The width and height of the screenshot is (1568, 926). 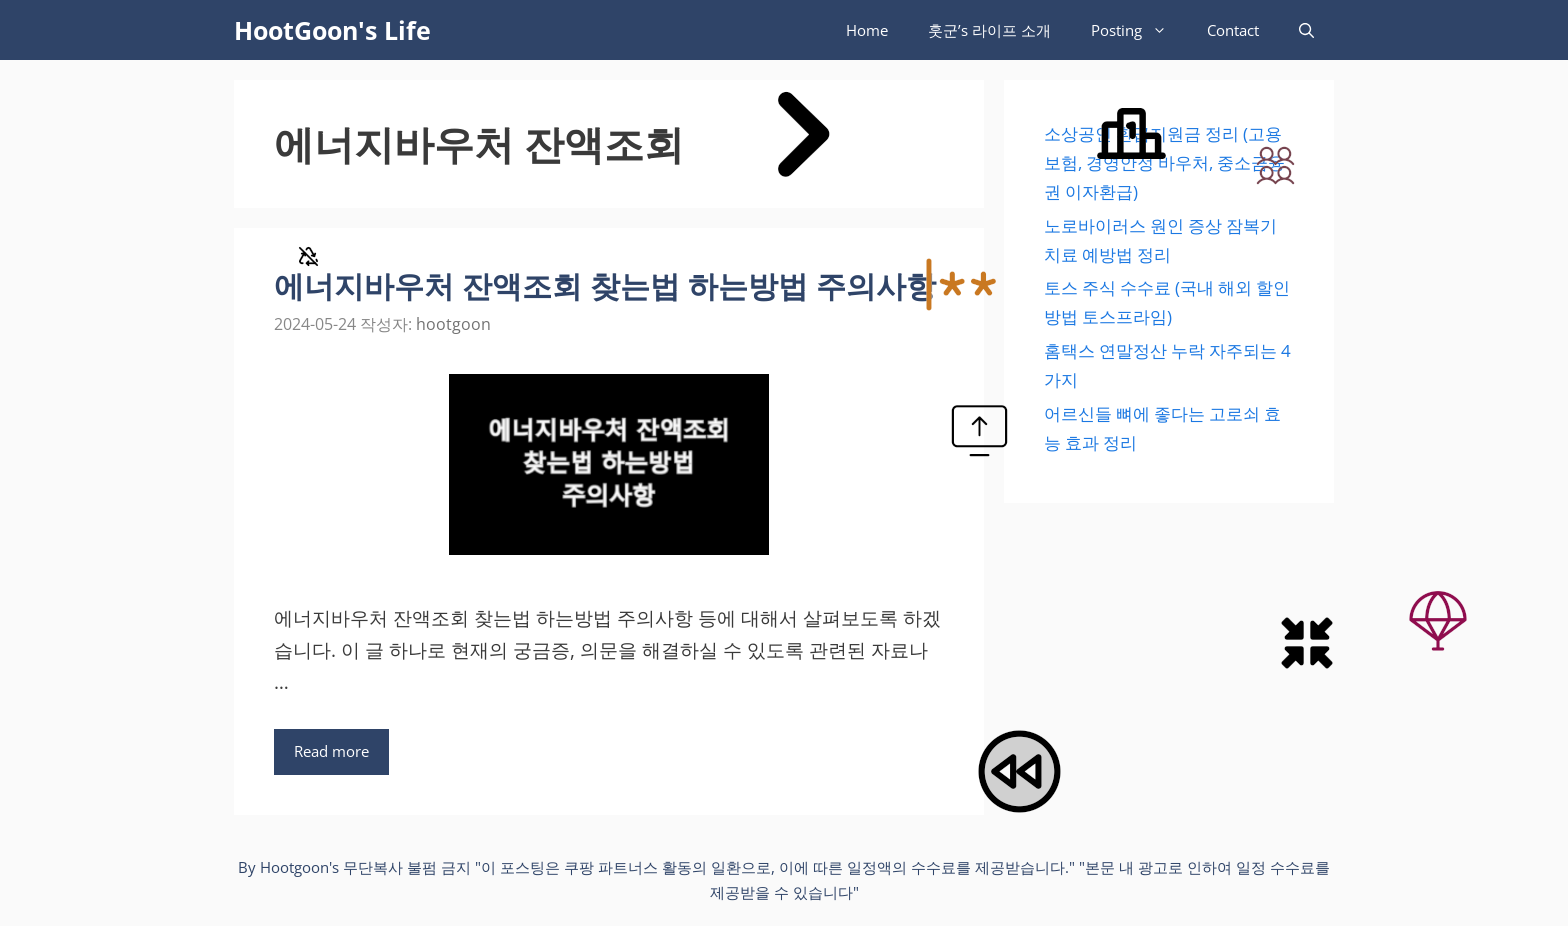 What do you see at coordinates (308, 256) in the screenshot?
I see `recycling unavailable or disabled` at bounding box center [308, 256].